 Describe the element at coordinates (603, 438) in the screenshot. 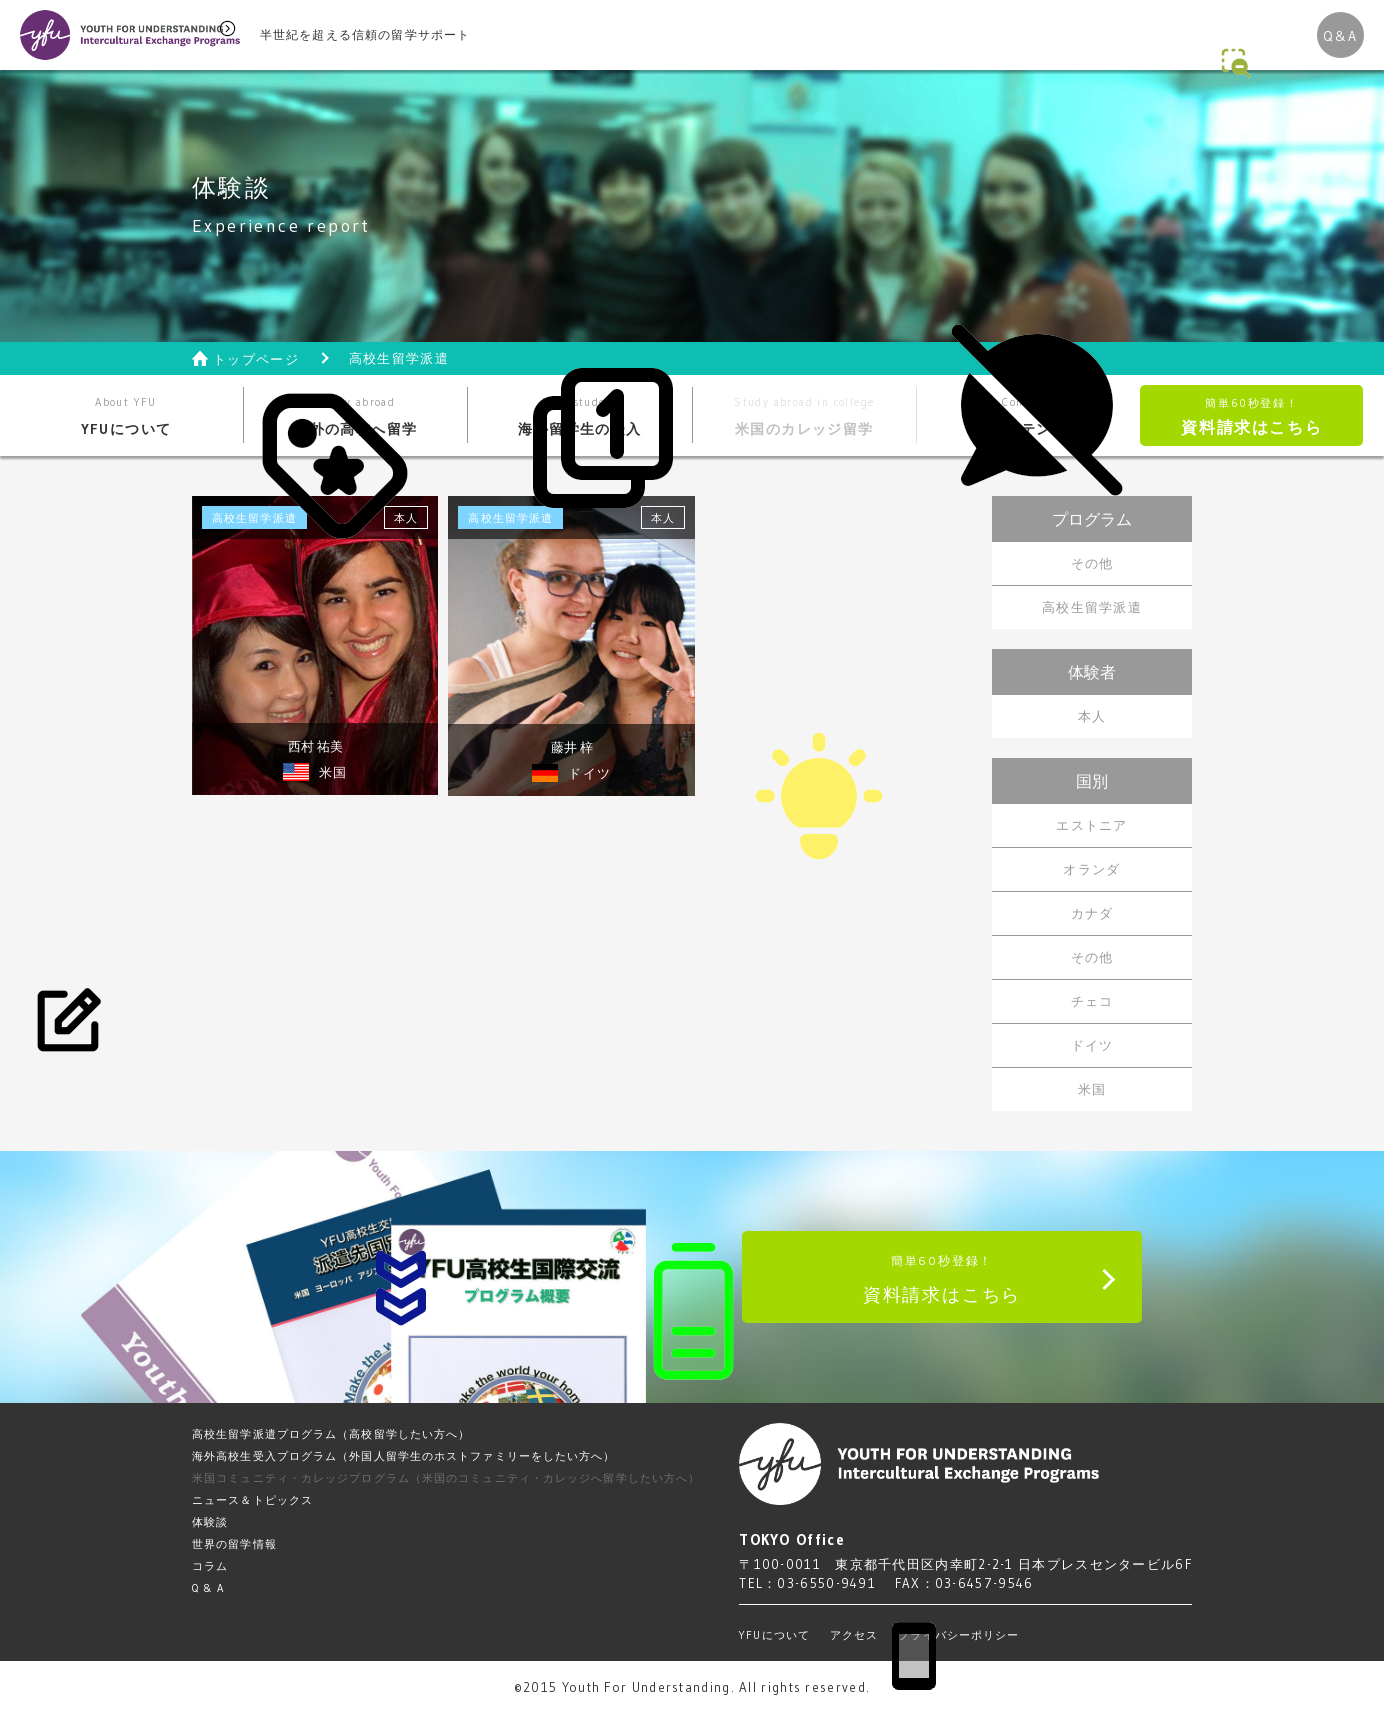

I see `view first item in a collection` at that location.